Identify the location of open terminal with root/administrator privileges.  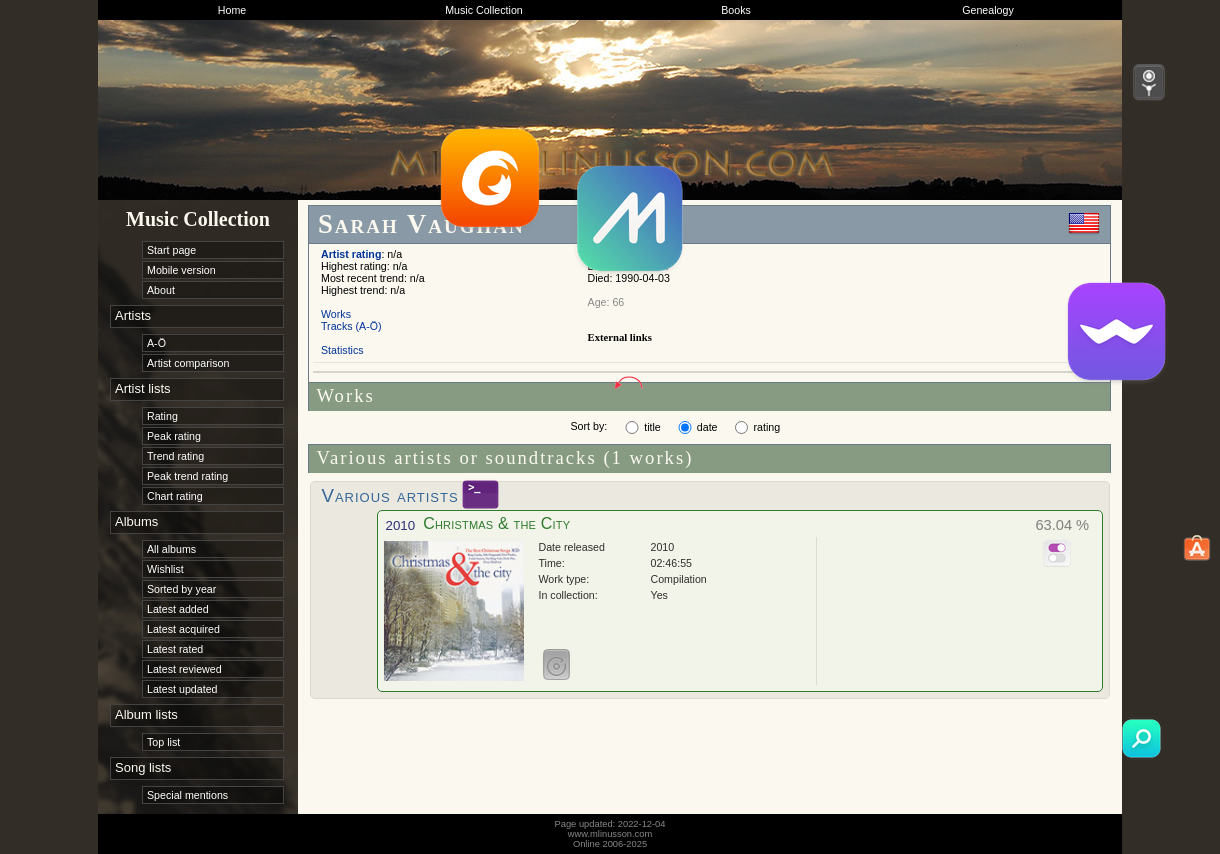
(480, 494).